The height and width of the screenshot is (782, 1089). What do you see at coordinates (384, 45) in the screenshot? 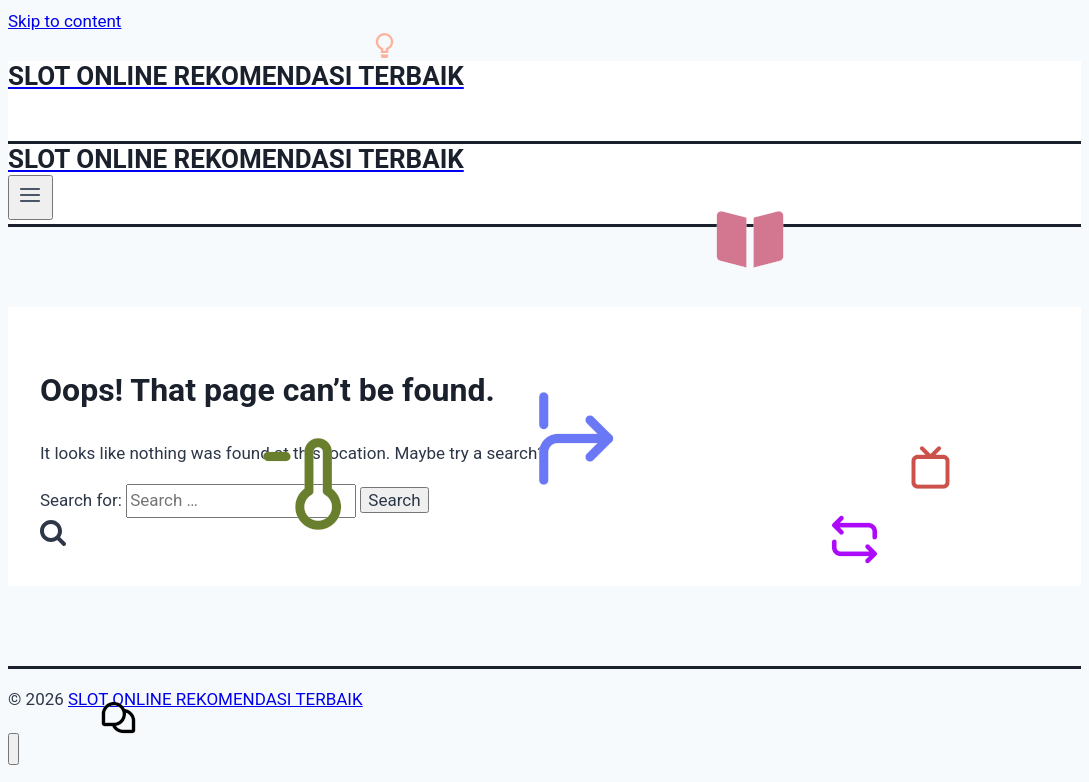
I see `access tips or helpful suggestions` at bounding box center [384, 45].